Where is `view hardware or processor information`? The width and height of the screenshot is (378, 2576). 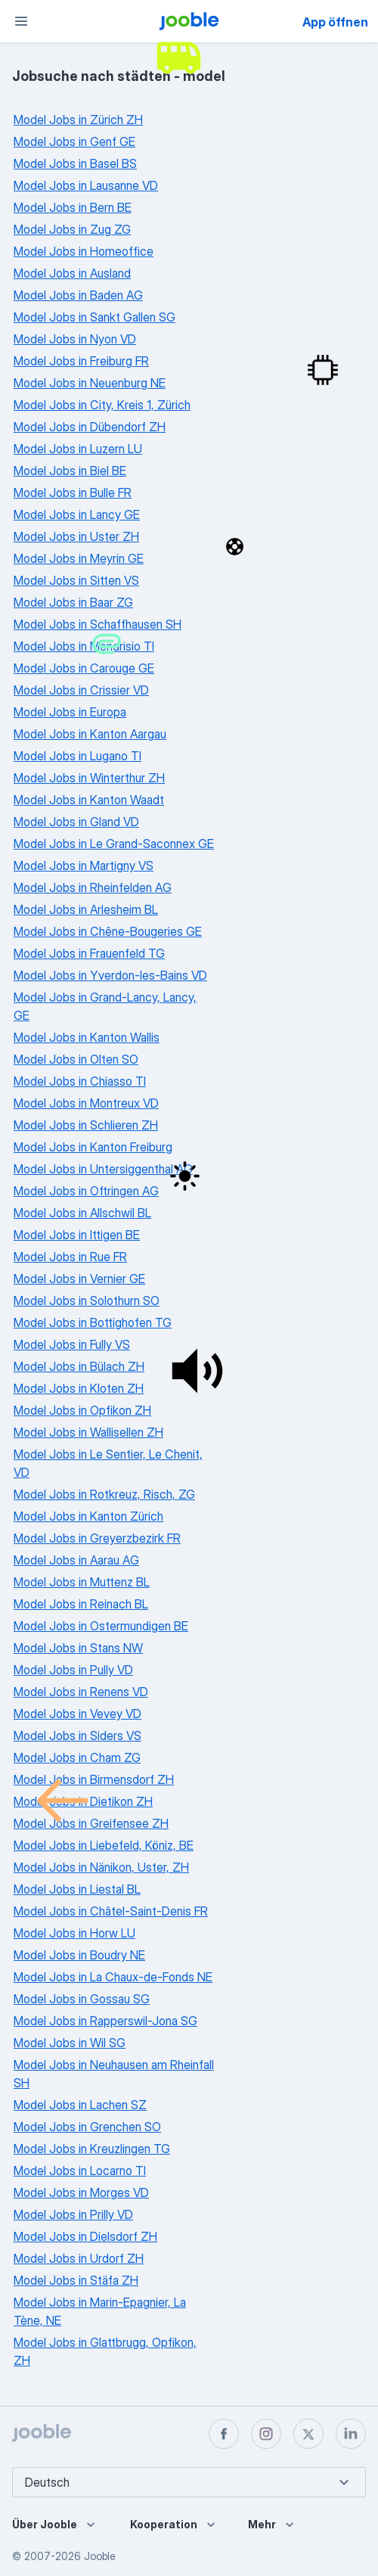
view hardware or processor information is located at coordinates (324, 371).